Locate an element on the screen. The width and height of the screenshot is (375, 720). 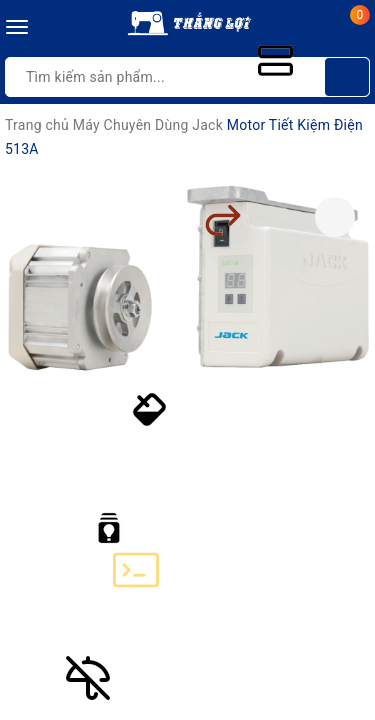
switch to row layout view is located at coordinates (275, 60).